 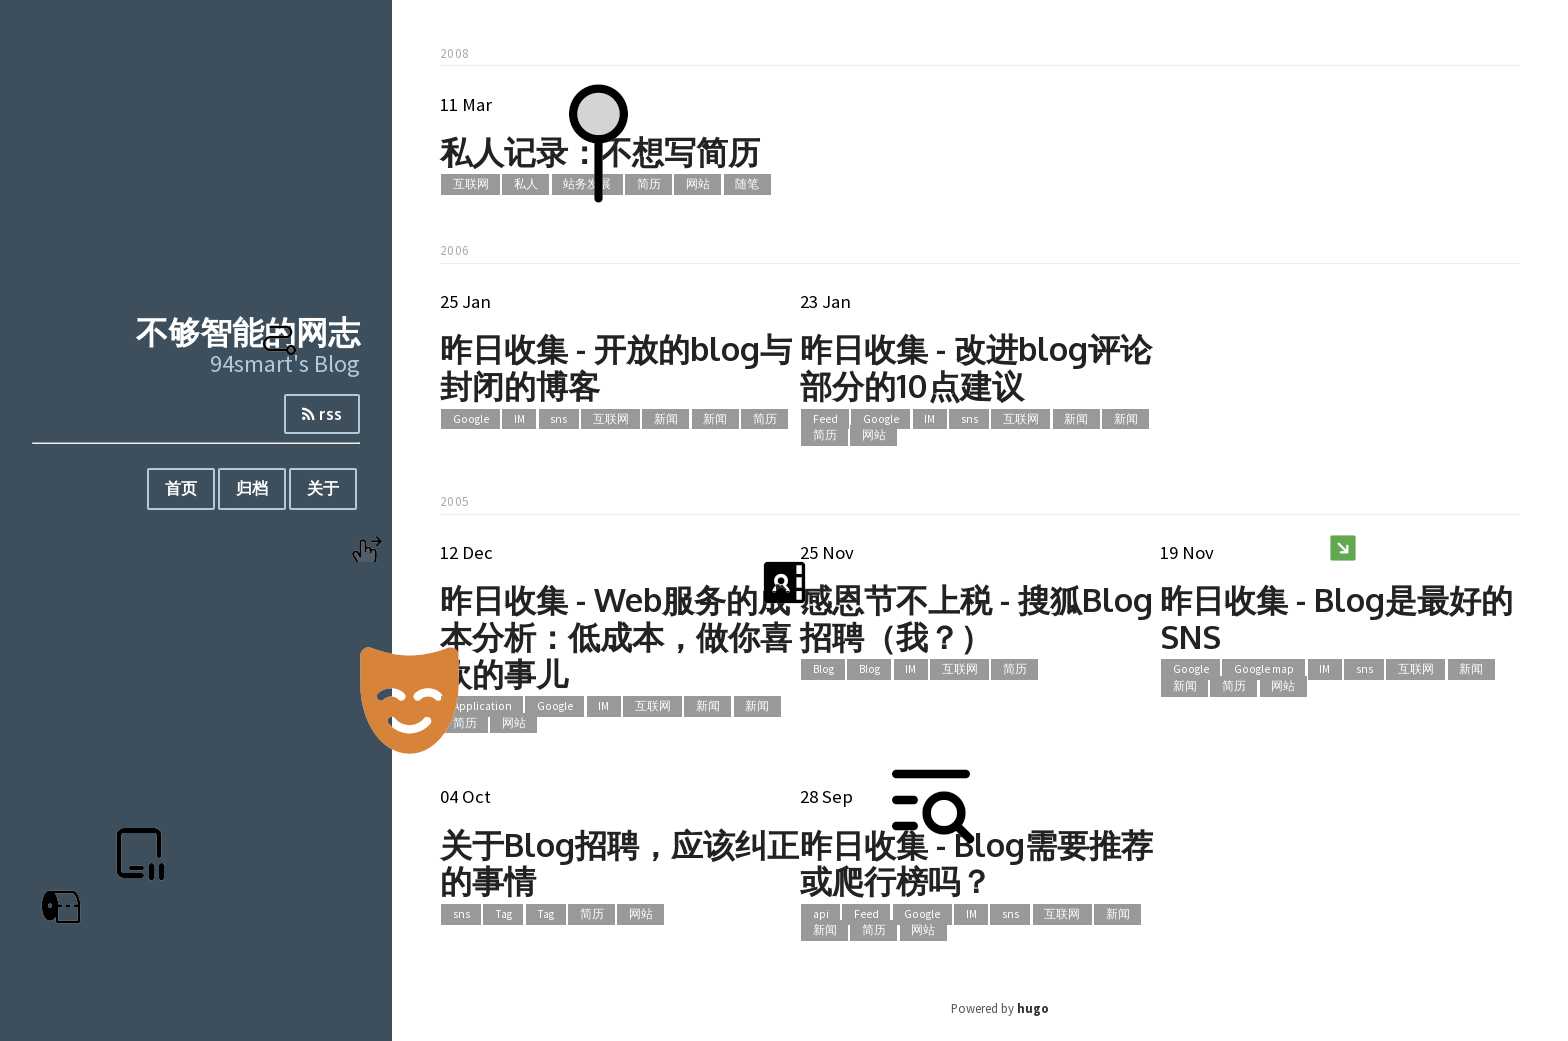 I want to click on pause media playback on iPad, so click(x=139, y=853).